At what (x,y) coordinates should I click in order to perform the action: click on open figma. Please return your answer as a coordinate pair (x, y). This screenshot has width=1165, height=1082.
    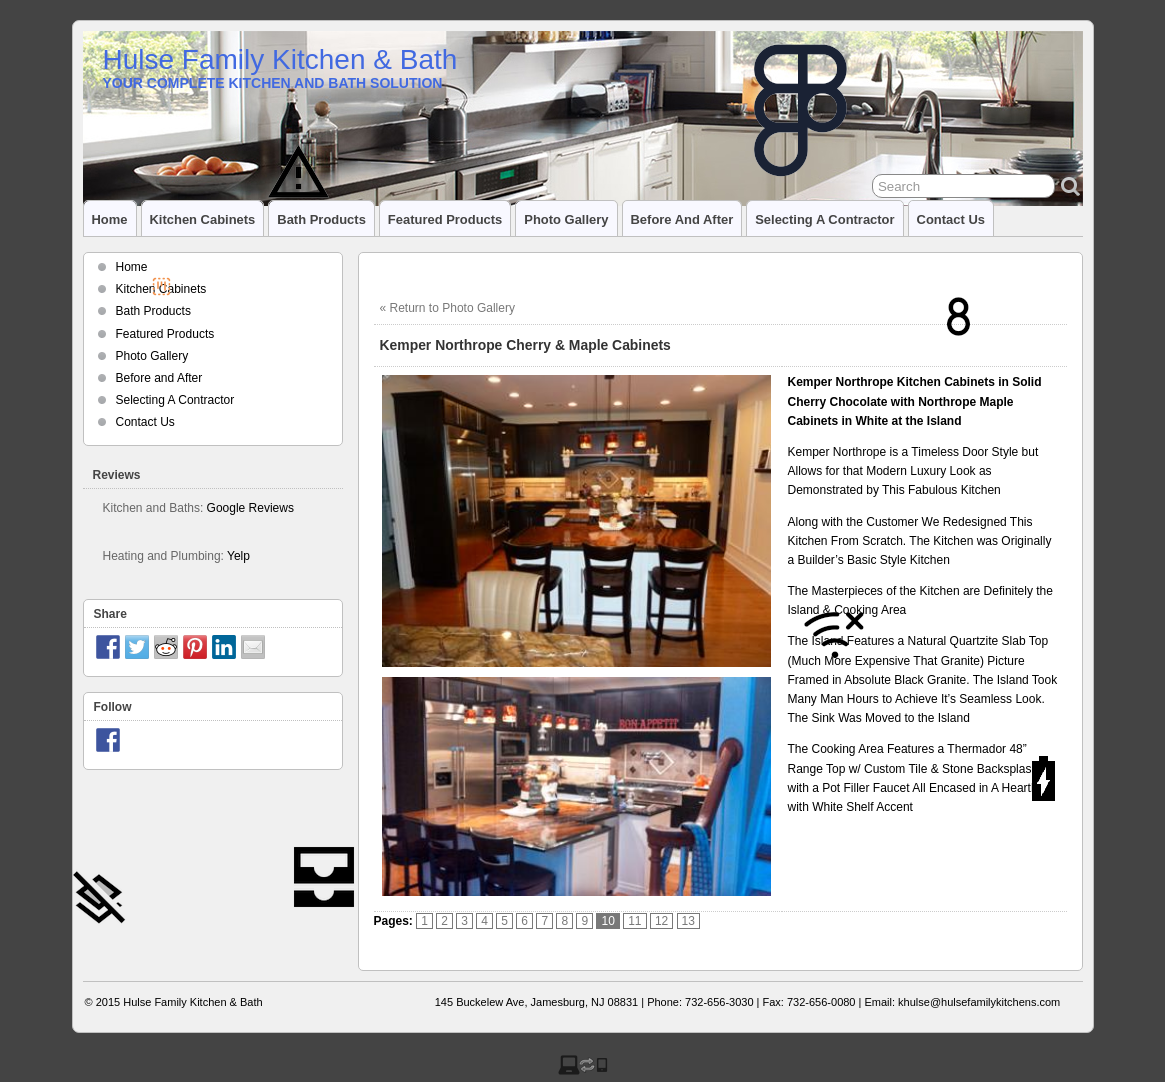
    Looking at the image, I should click on (798, 108).